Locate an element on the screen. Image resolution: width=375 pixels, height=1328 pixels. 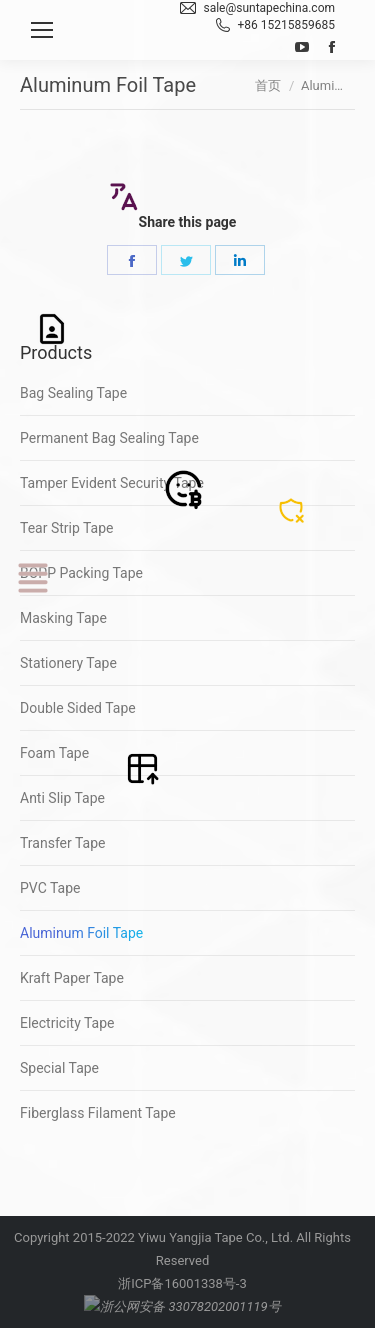
disable security protection is located at coordinates (291, 510).